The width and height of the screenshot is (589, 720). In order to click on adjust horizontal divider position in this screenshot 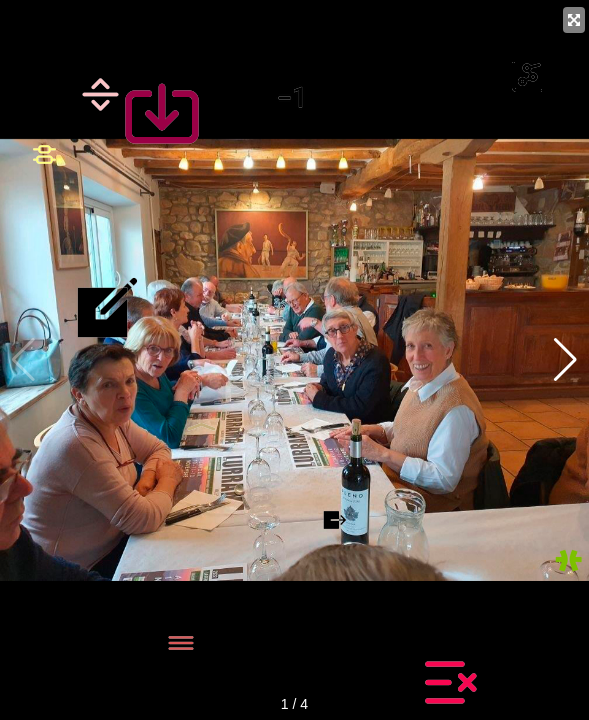, I will do `click(100, 94)`.